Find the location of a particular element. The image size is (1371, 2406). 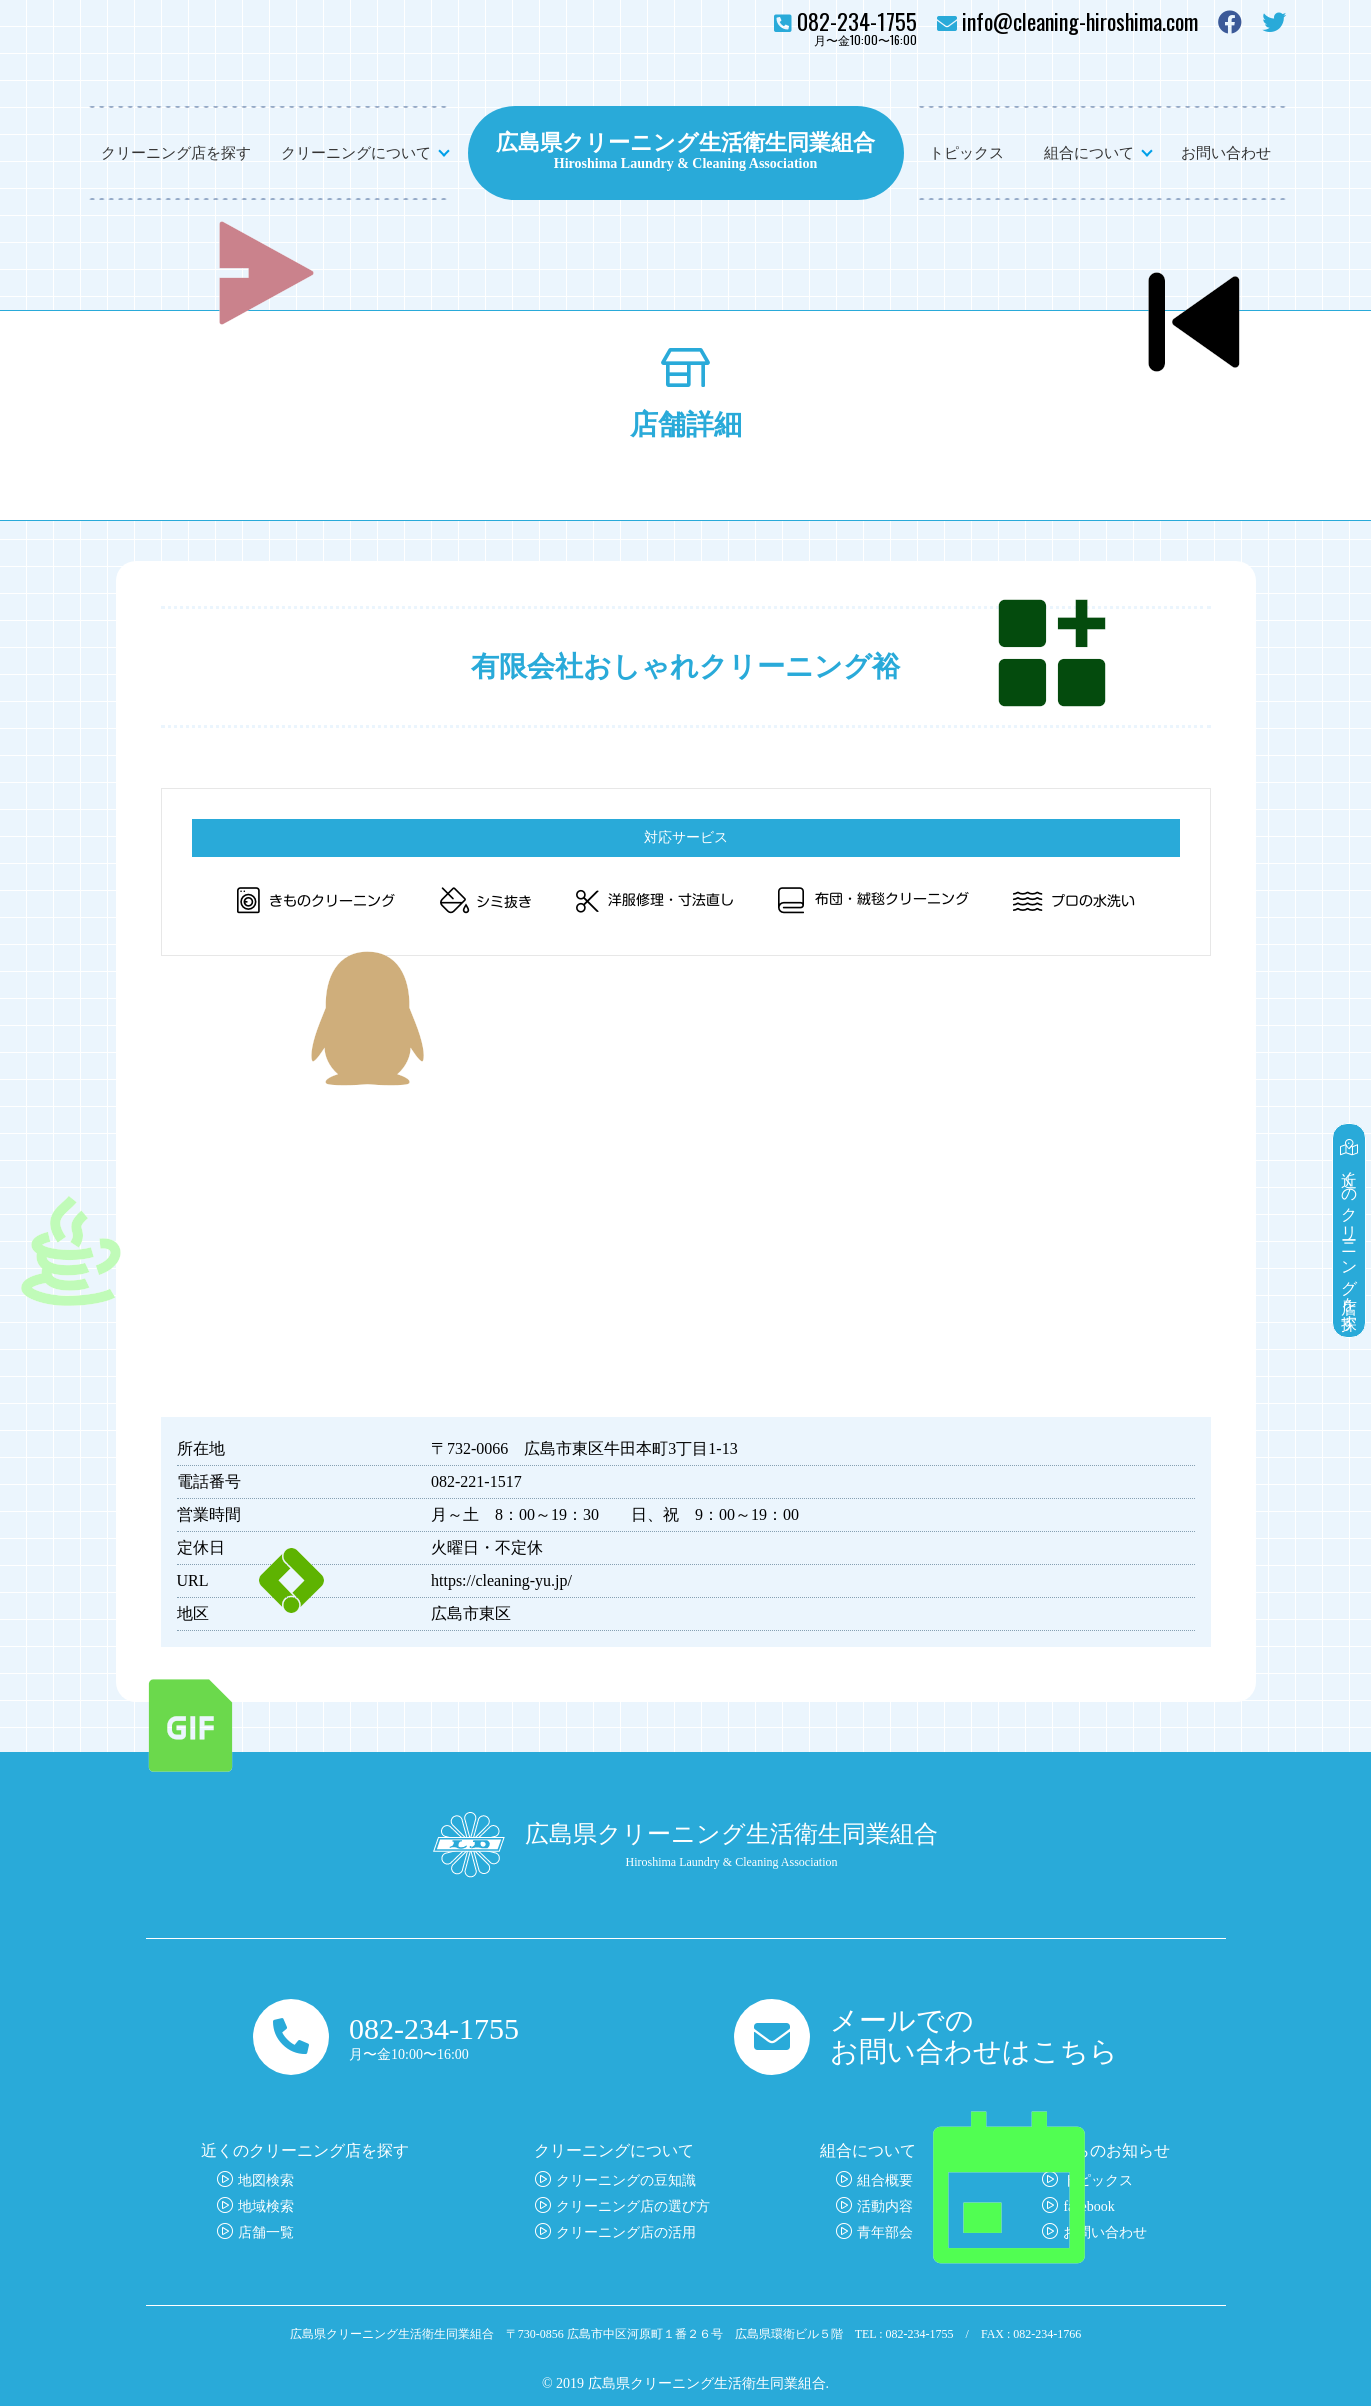

view a scheduled event is located at coordinates (1009, 2195).